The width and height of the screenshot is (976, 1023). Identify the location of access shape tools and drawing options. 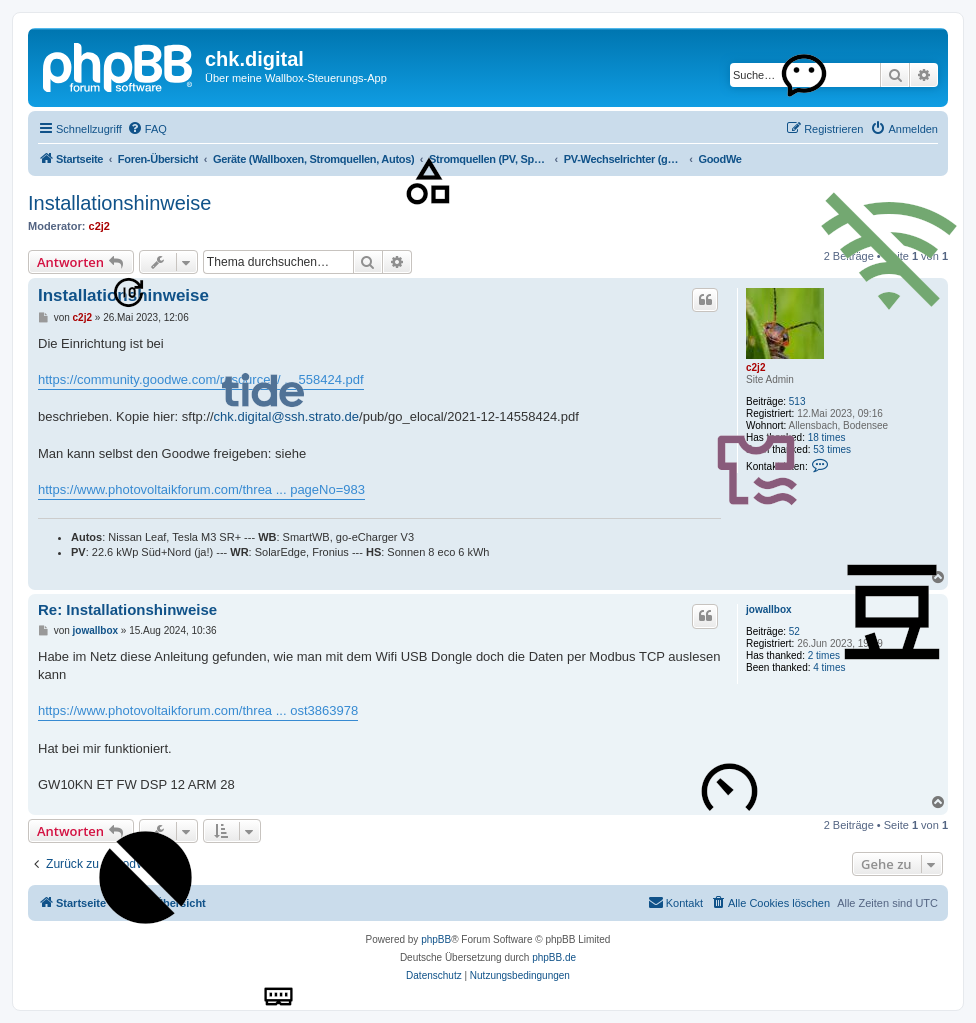
(429, 182).